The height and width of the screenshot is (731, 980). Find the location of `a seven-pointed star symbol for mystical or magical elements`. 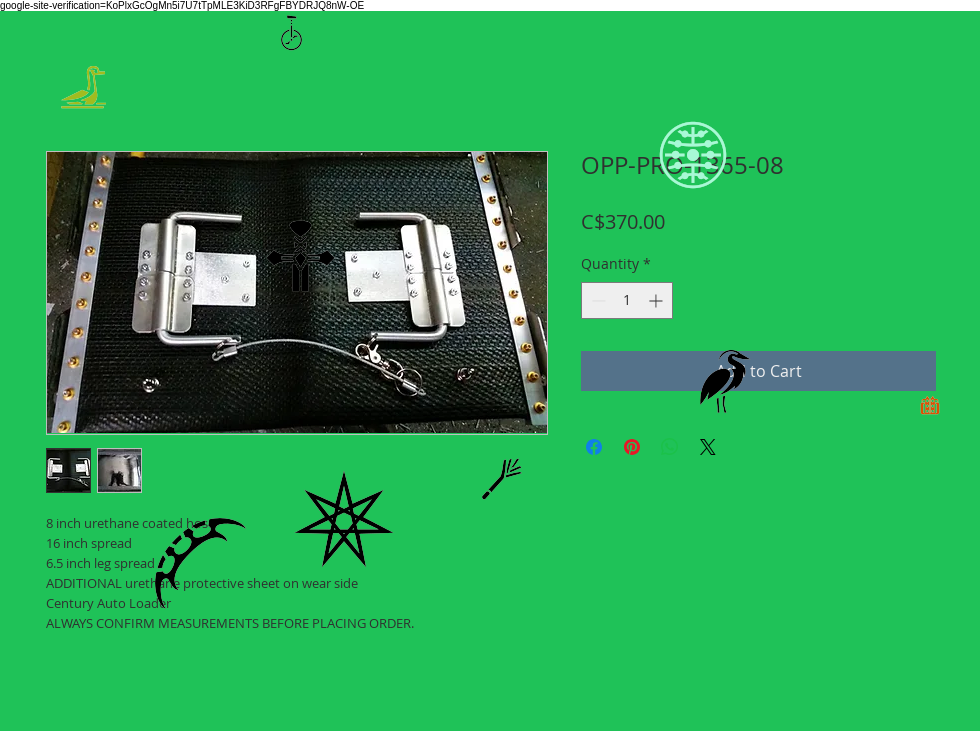

a seven-pointed star symbol for mystical or magical elements is located at coordinates (344, 519).